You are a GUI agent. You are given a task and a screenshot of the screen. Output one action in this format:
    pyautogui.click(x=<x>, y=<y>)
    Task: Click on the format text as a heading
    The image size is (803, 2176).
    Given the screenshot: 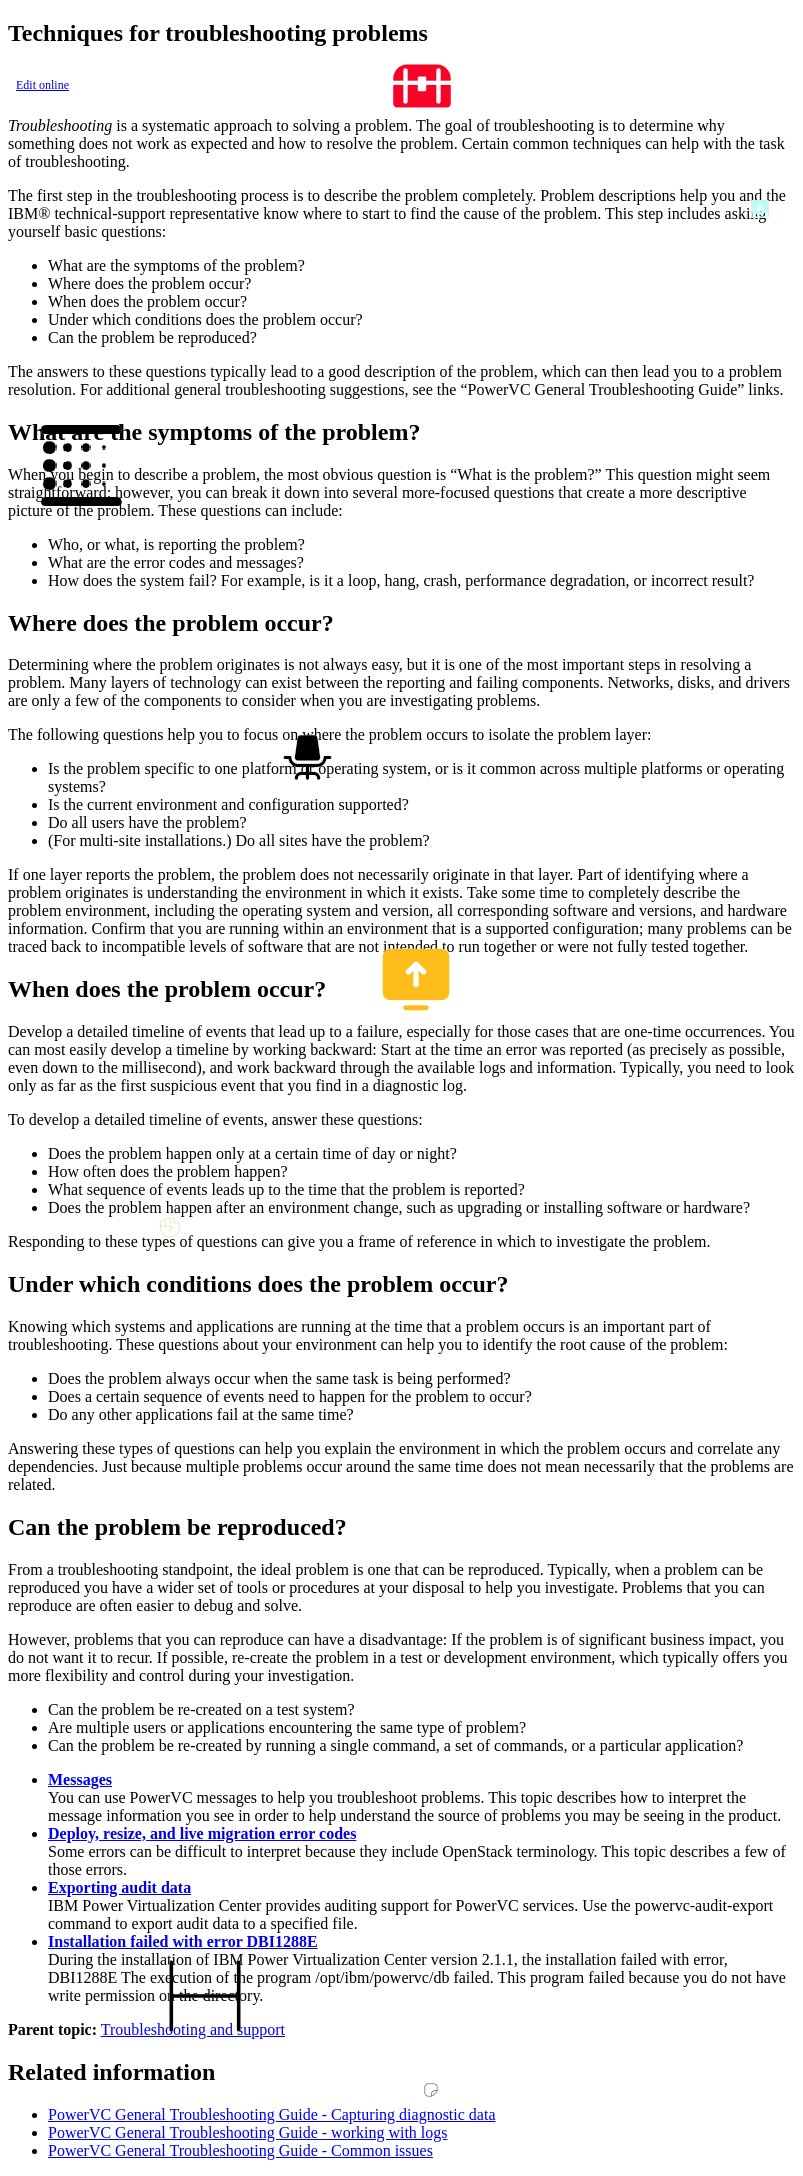 What is the action you would take?
    pyautogui.click(x=205, y=1996)
    